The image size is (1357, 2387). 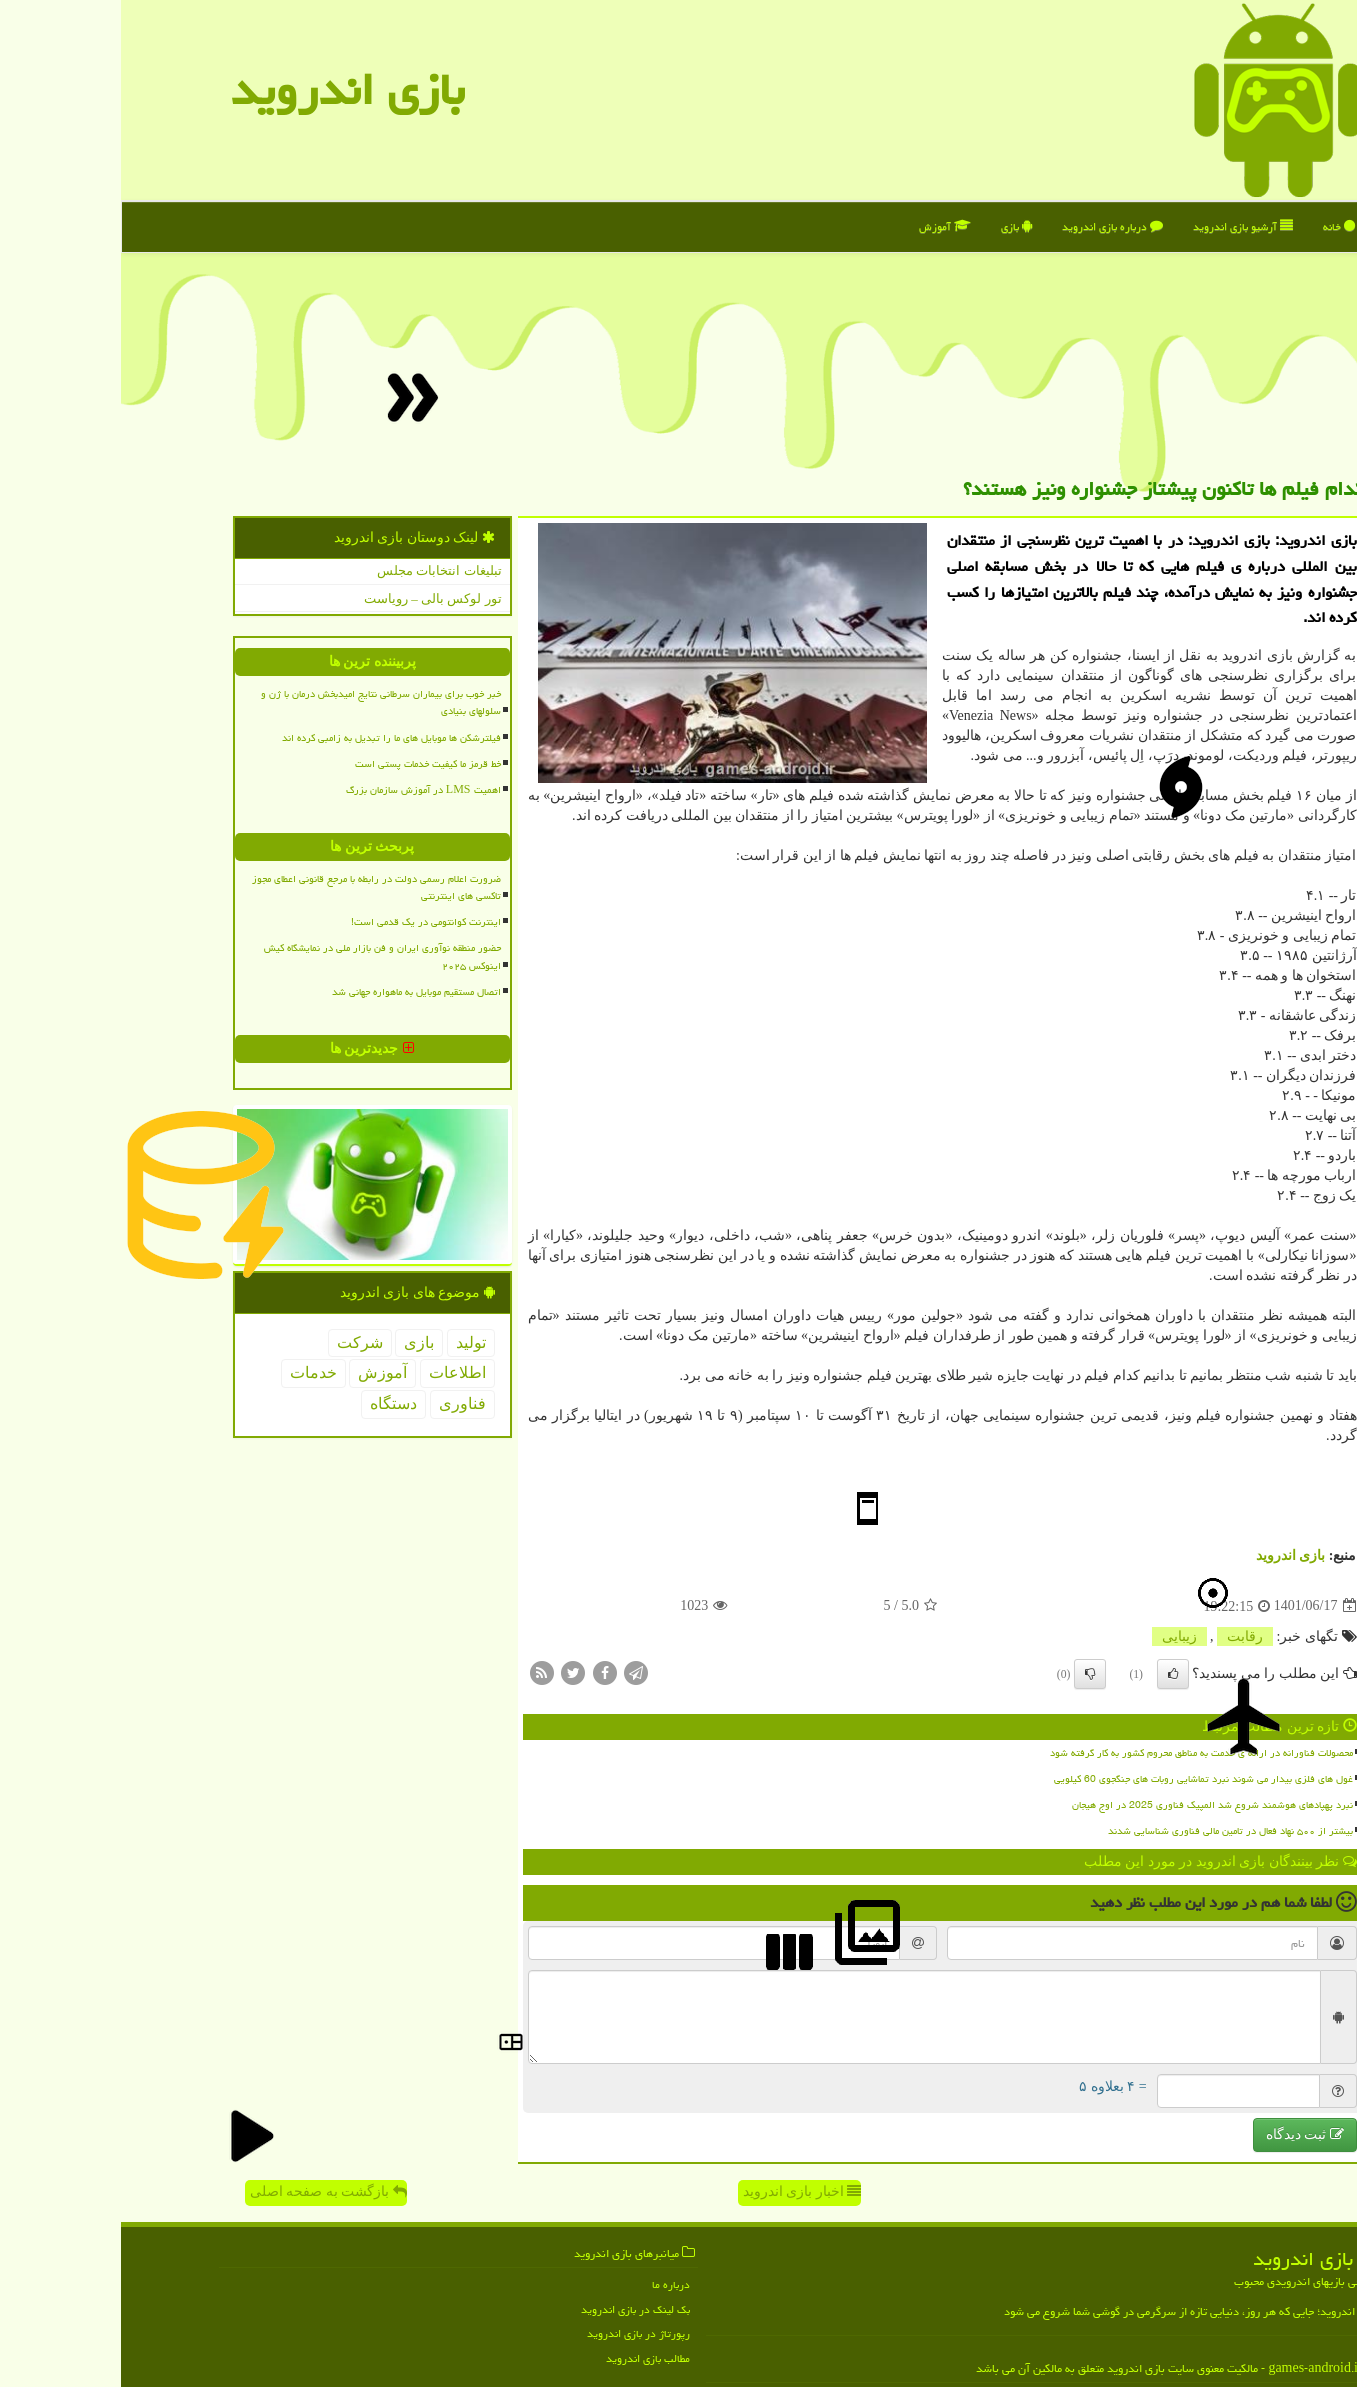 What do you see at coordinates (1213, 1593) in the screenshot?
I see `adjust image or display settings` at bounding box center [1213, 1593].